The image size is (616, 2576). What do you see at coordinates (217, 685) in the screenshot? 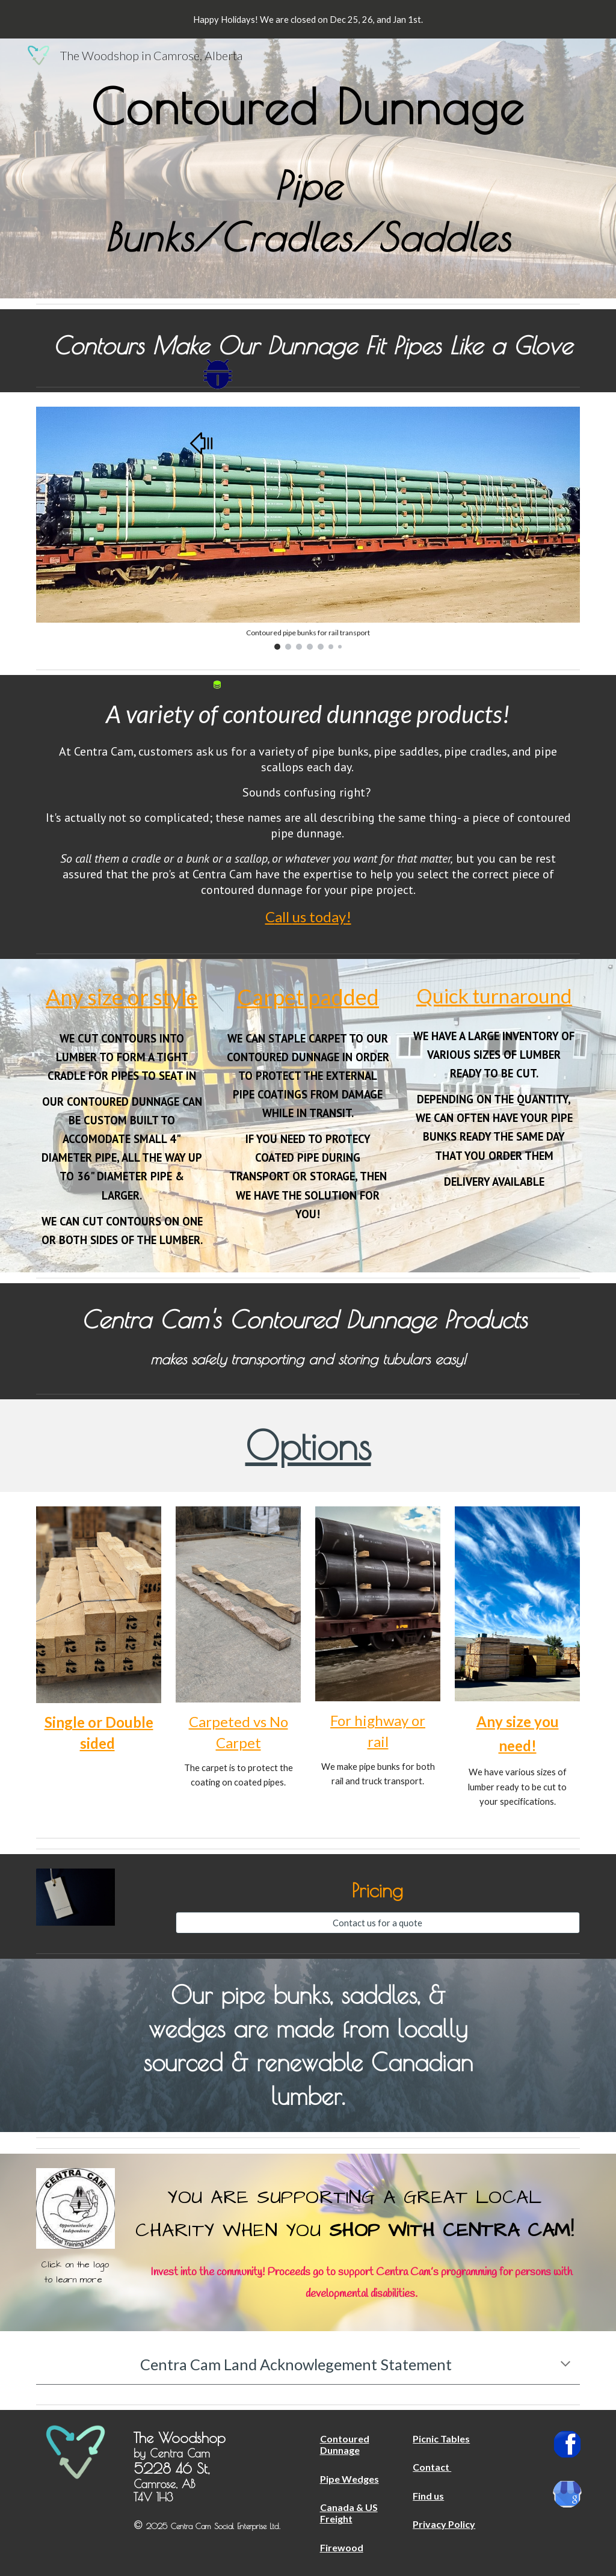
I see `access database or data storage` at bounding box center [217, 685].